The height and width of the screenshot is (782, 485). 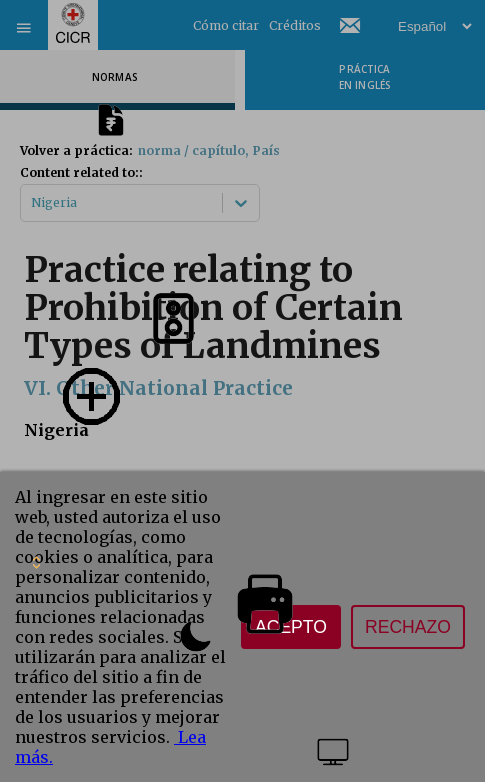 What do you see at coordinates (36, 562) in the screenshot?
I see `expand or collapse a dropdown menu` at bounding box center [36, 562].